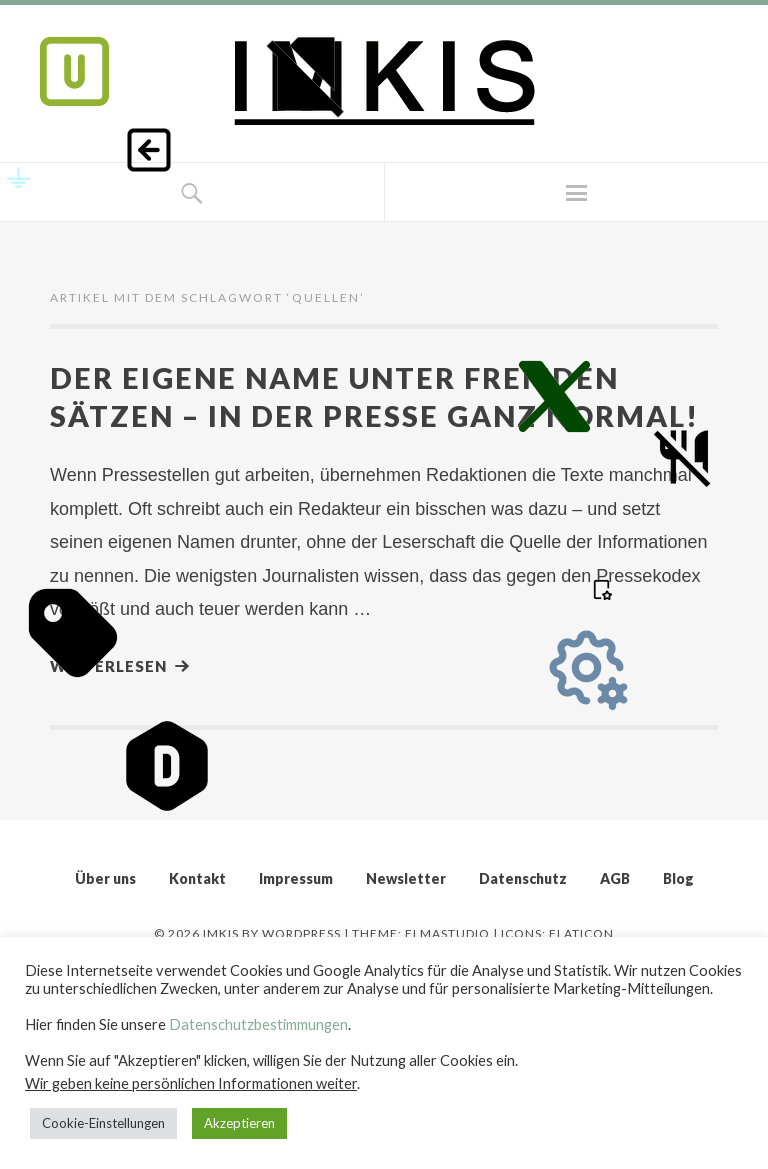 This screenshot has height=1169, width=768. I want to click on indicates a "D" grade or rating level, so click(167, 766).